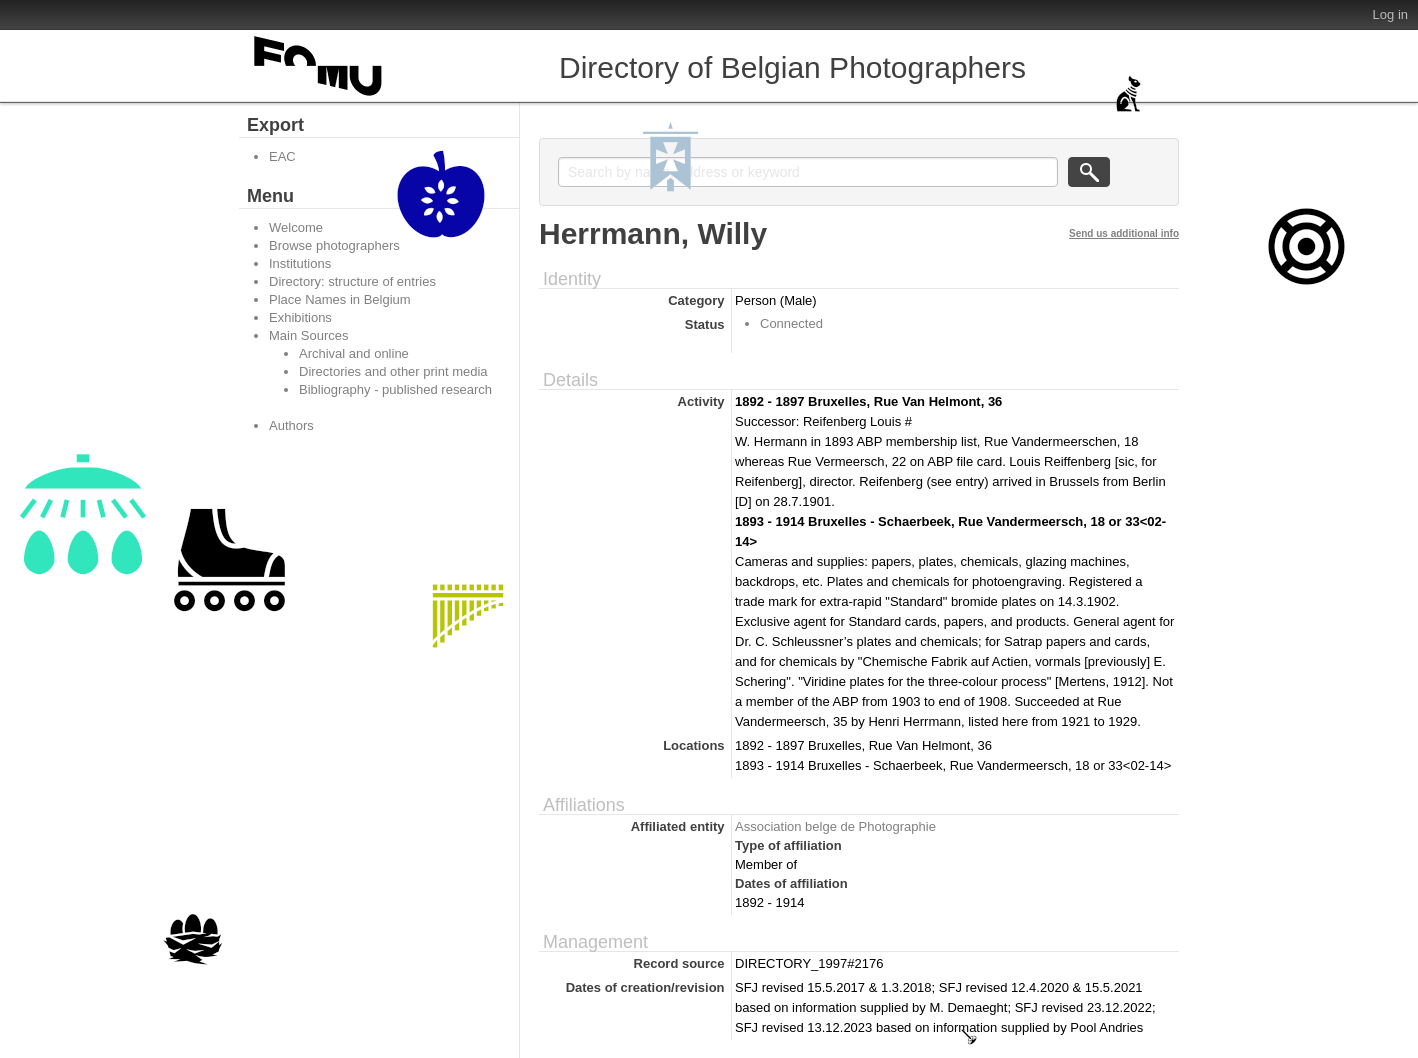 This screenshot has height=1058, width=1418. I want to click on fire ion cannon weapon ability, so click(969, 1037).